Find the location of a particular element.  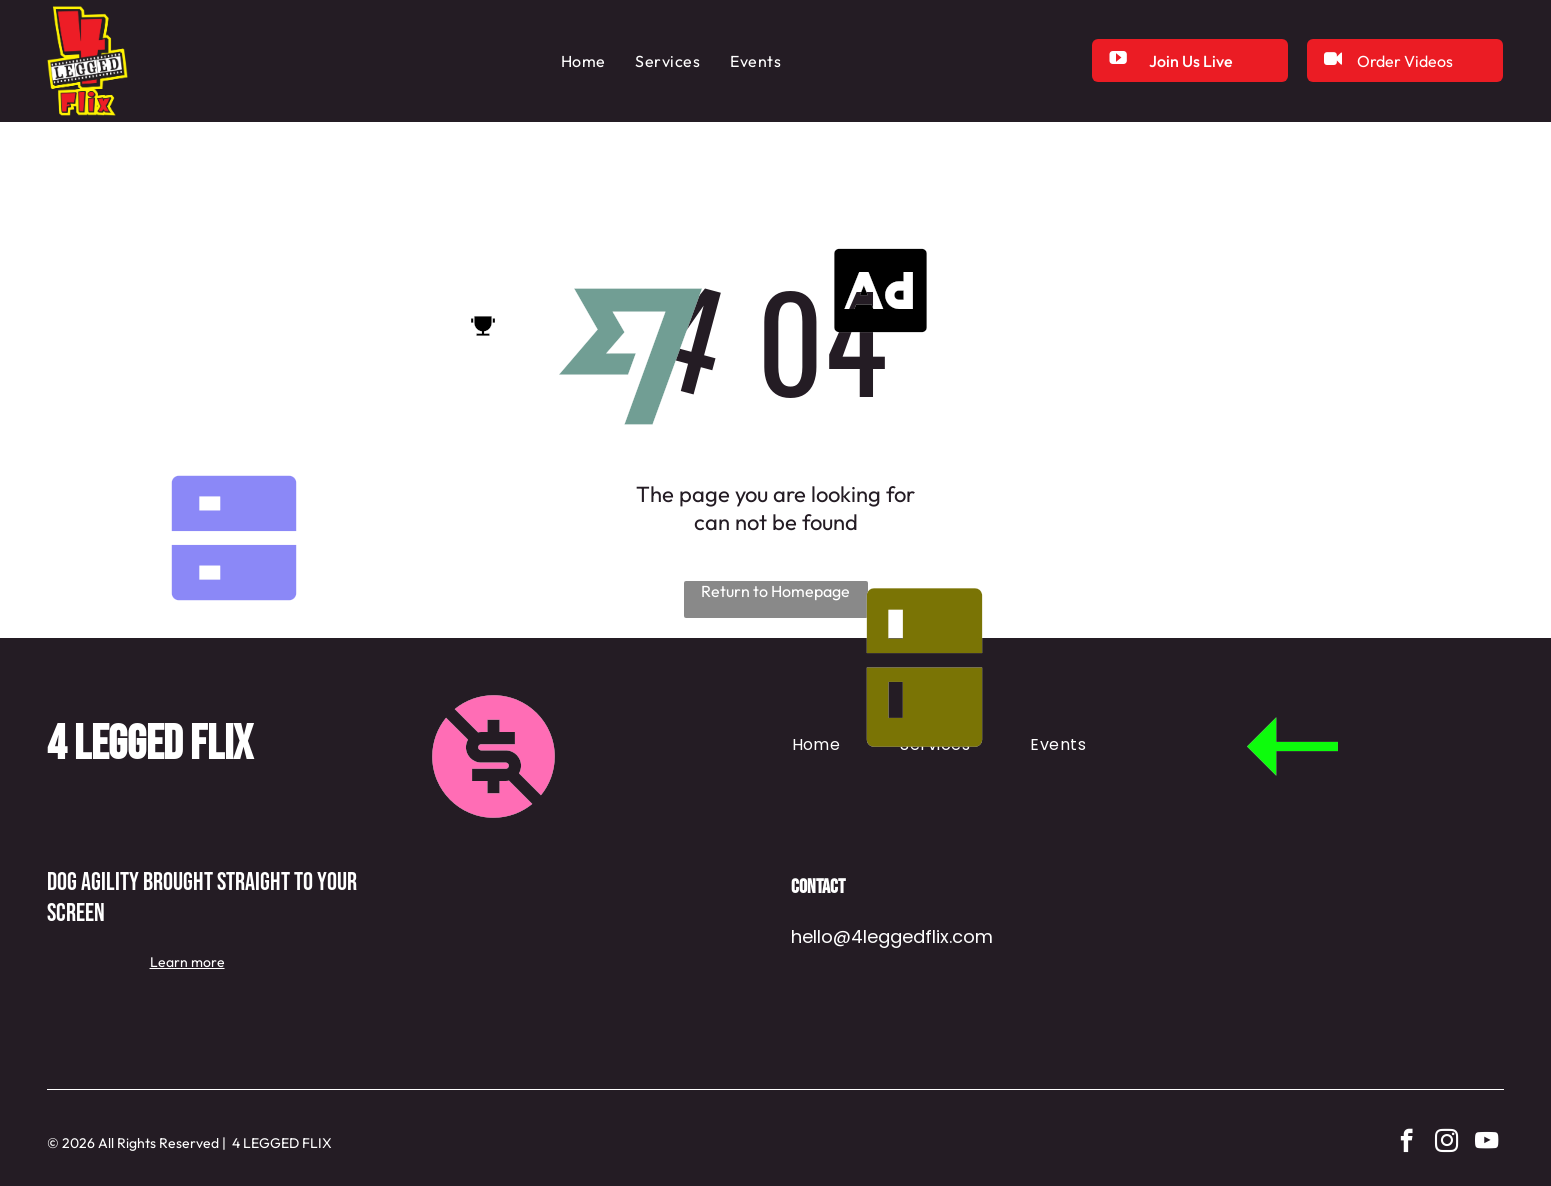

go back to the previous page is located at coordinates (1292, 746).